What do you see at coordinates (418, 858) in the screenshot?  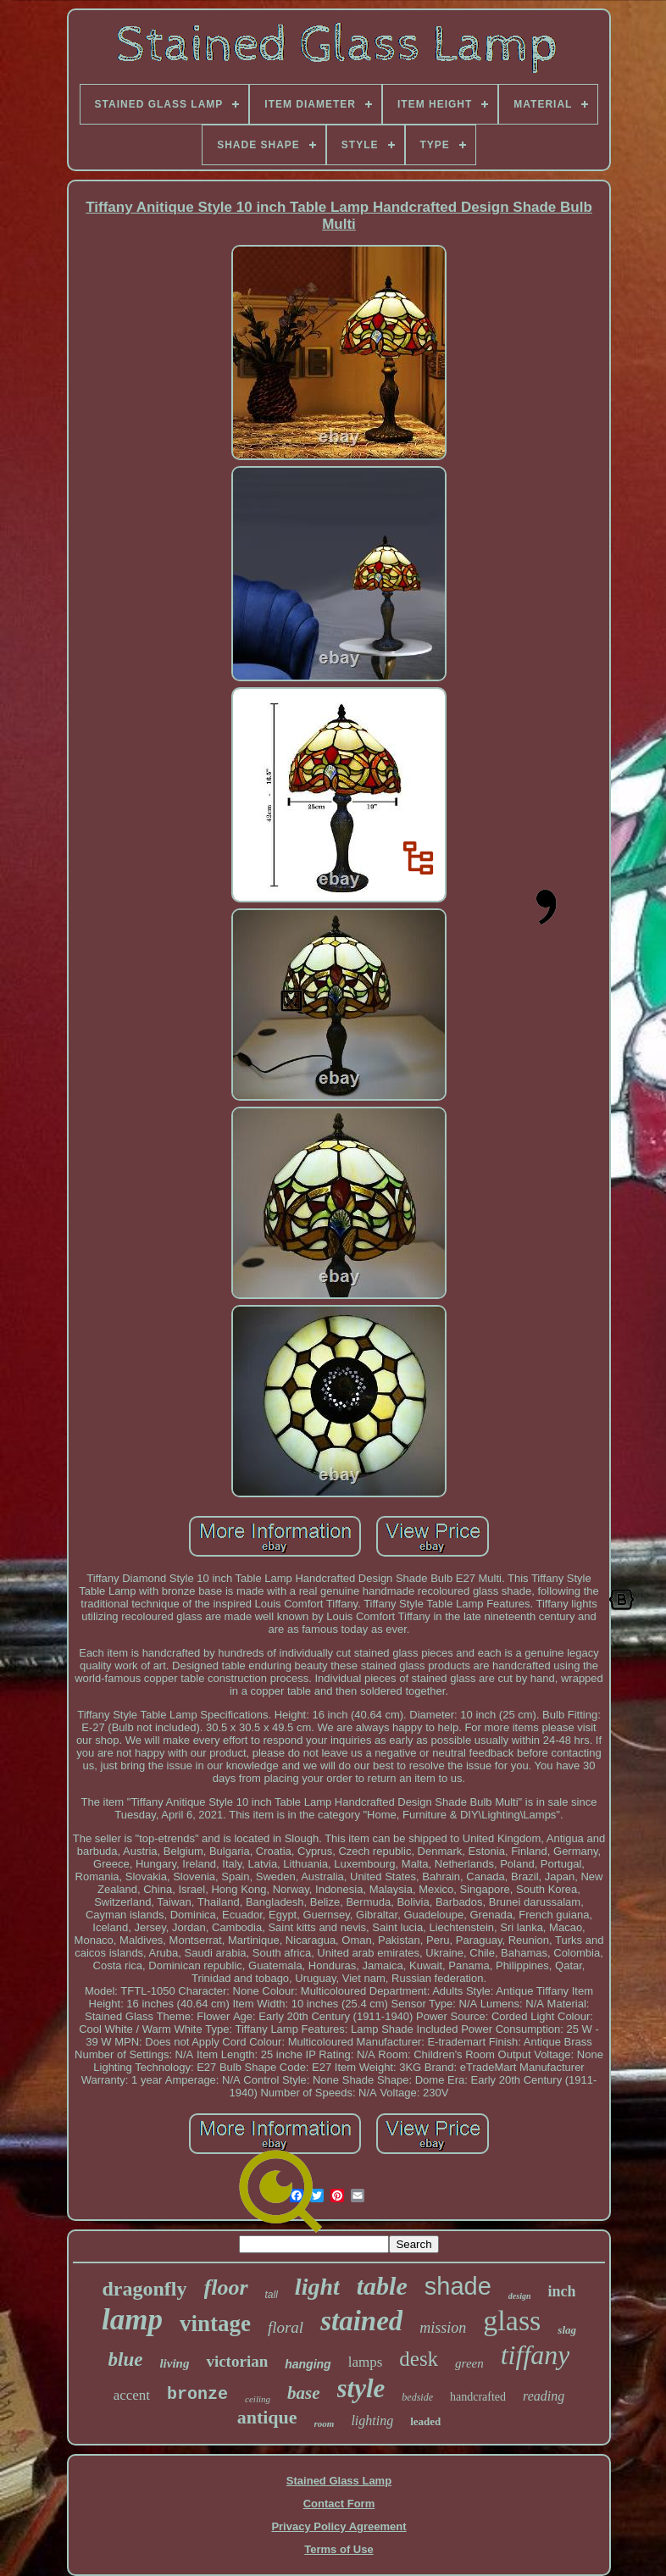 I see `view hierarchical structure or organization chart` at bounding box center [418, 858].